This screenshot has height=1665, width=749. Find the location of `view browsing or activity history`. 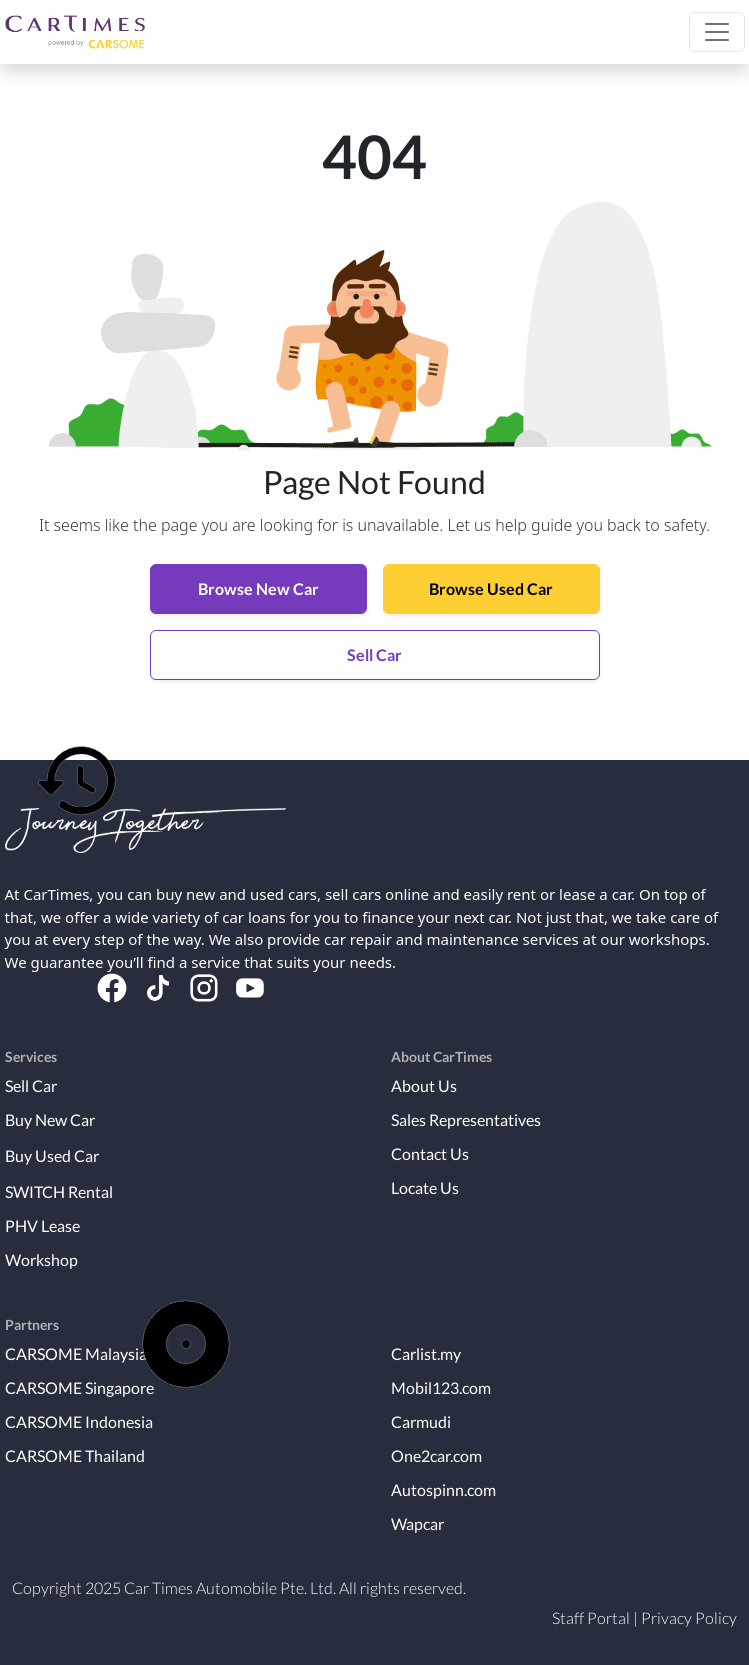

view browsing or activity history is located at coordinates (77, 780).